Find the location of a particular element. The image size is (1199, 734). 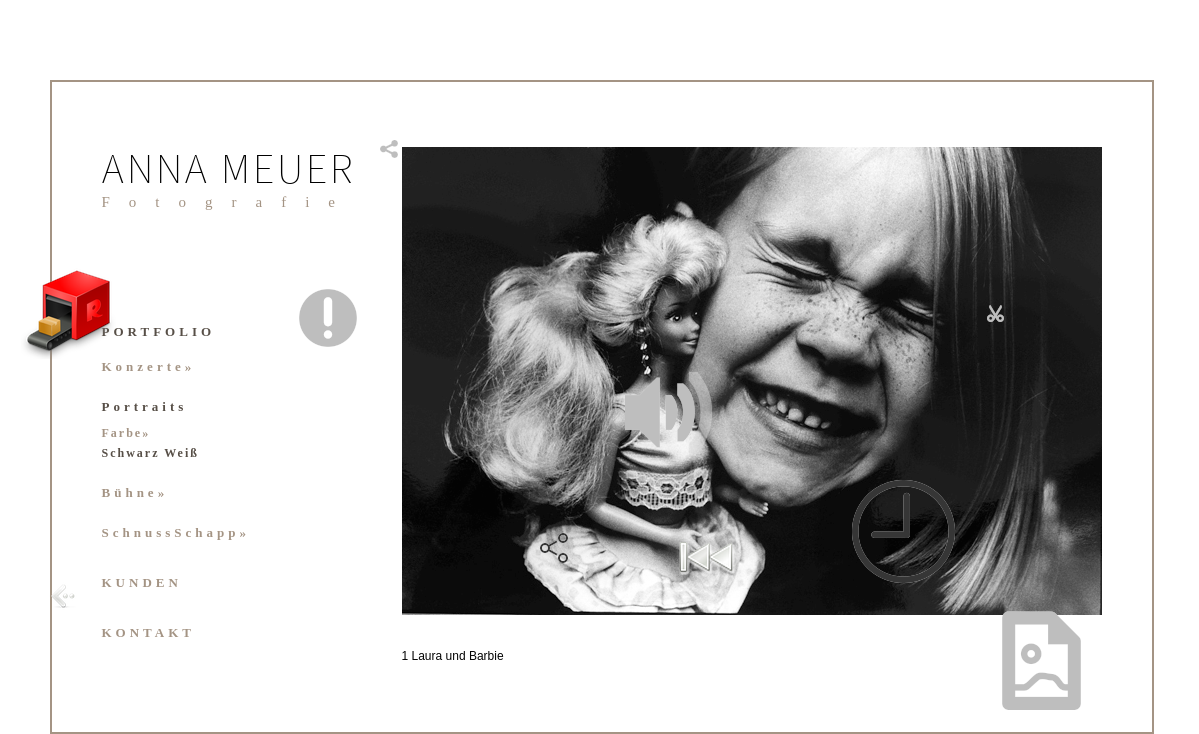

access sharing preferences and settings is located at coordinates (389, 149).